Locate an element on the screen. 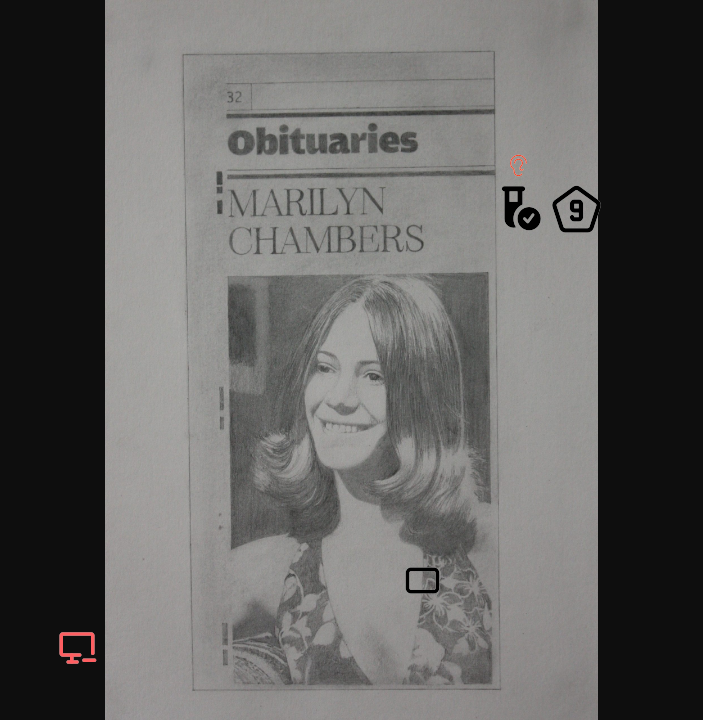  switch to landscape orientation is located at coordinates (422, 580).